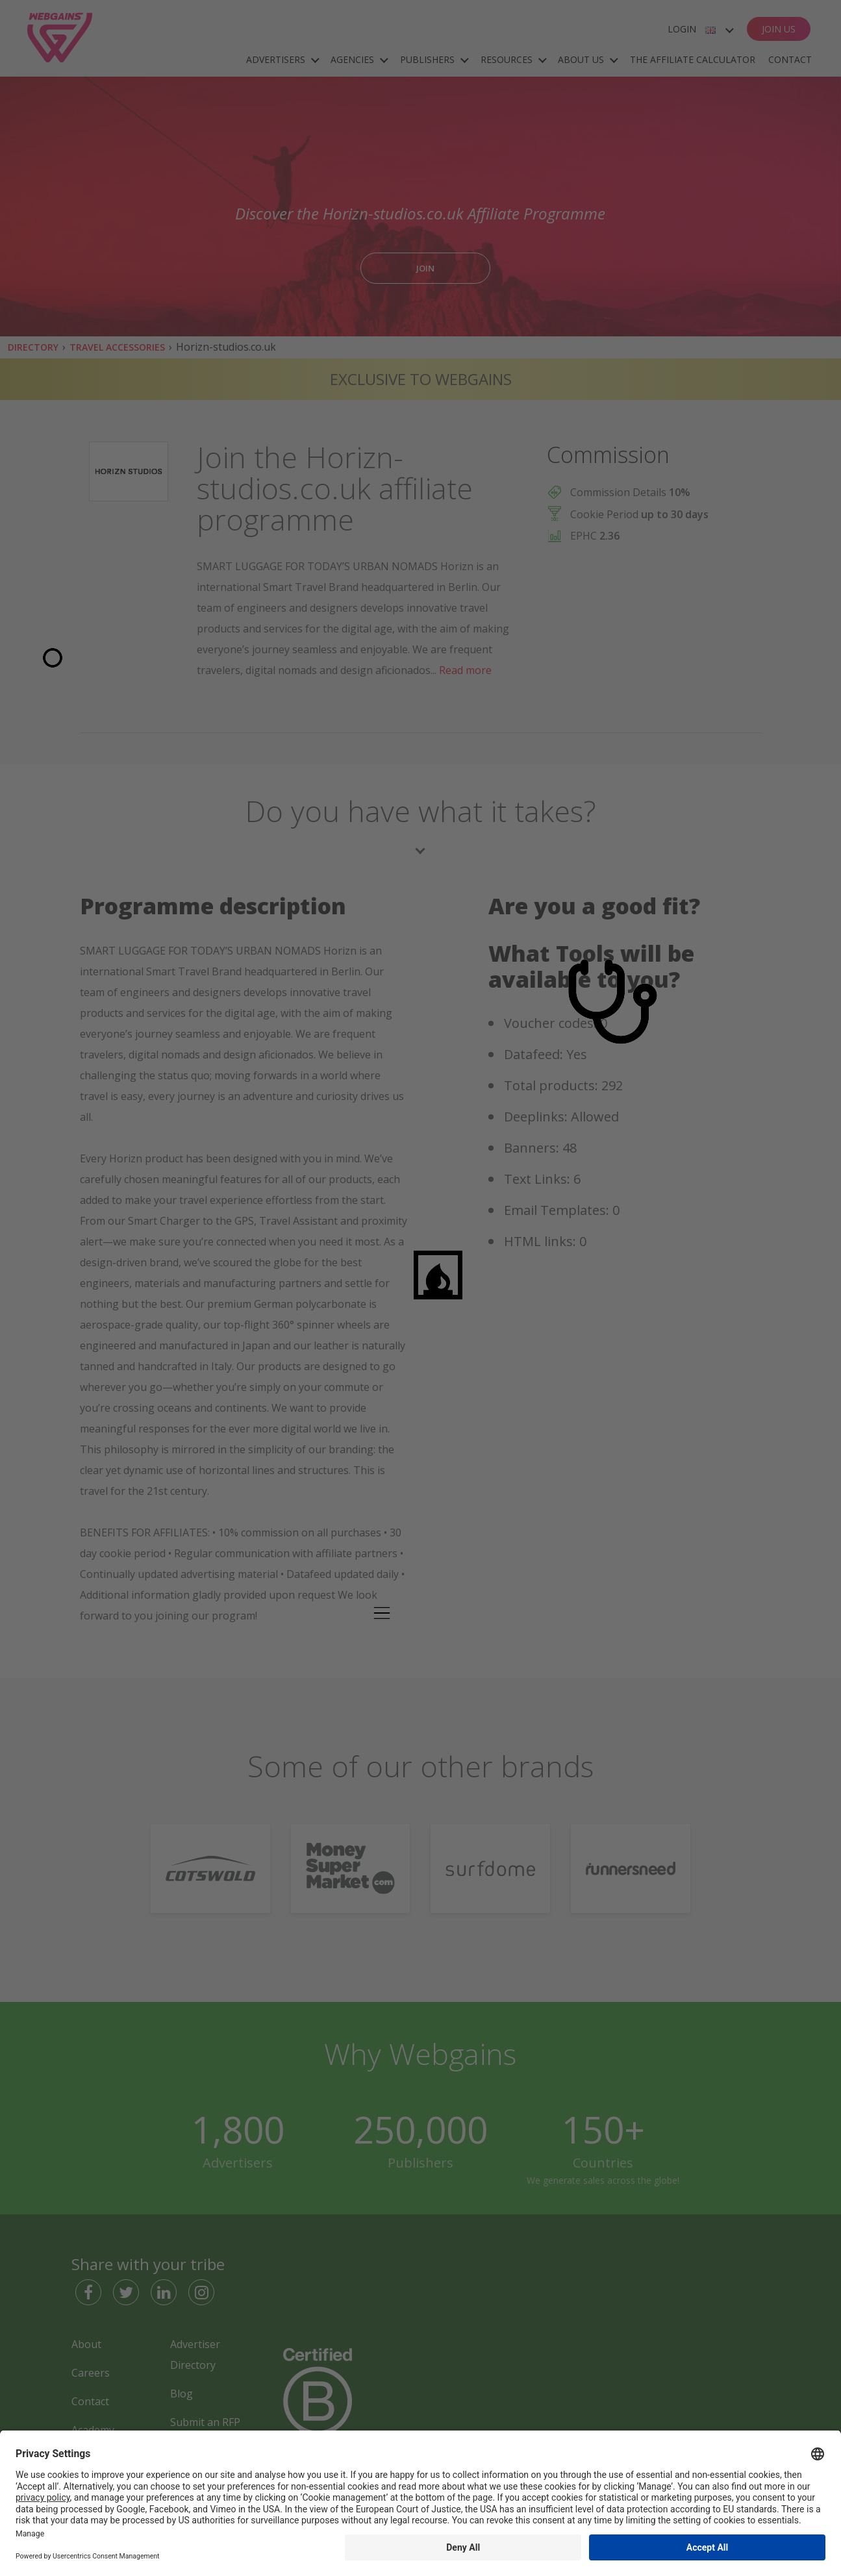 This screenshot has height=2576, width=841. Describe the element at coordinates (612, 1003) in the screenshot. I see `access health or medical features` at that location.